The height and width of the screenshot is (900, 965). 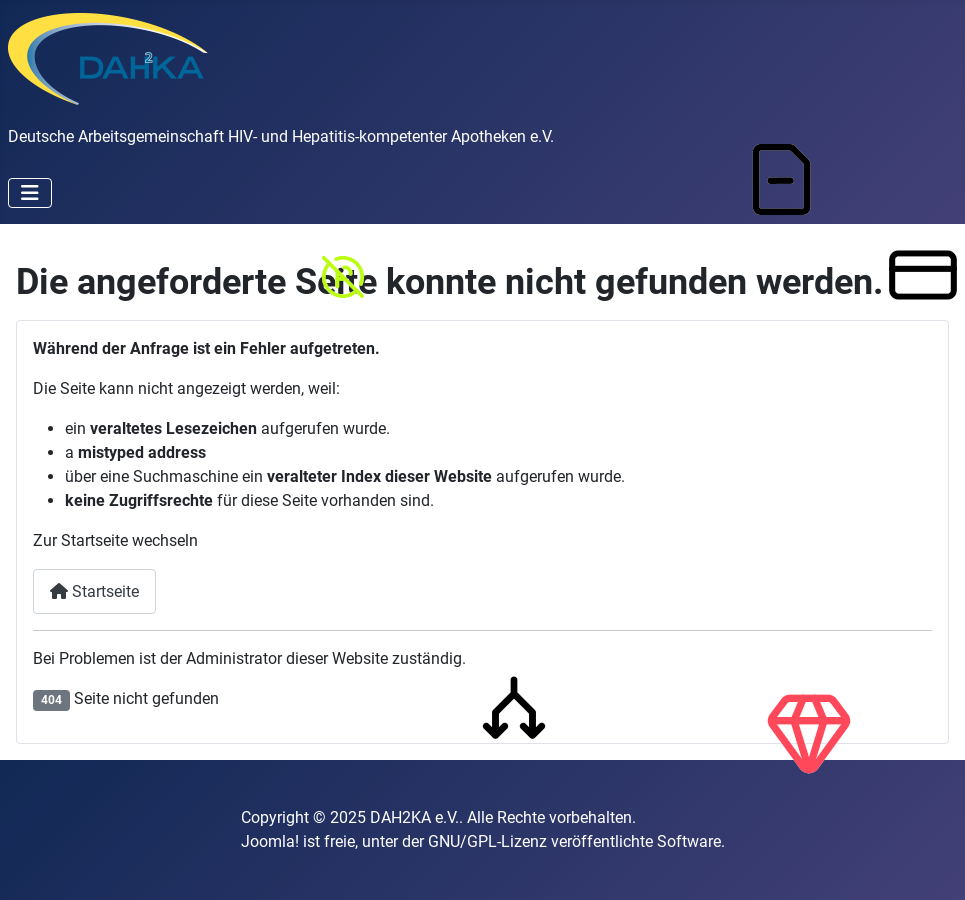 I want to click on split content into multiple paths, so click(x=514, y=710).